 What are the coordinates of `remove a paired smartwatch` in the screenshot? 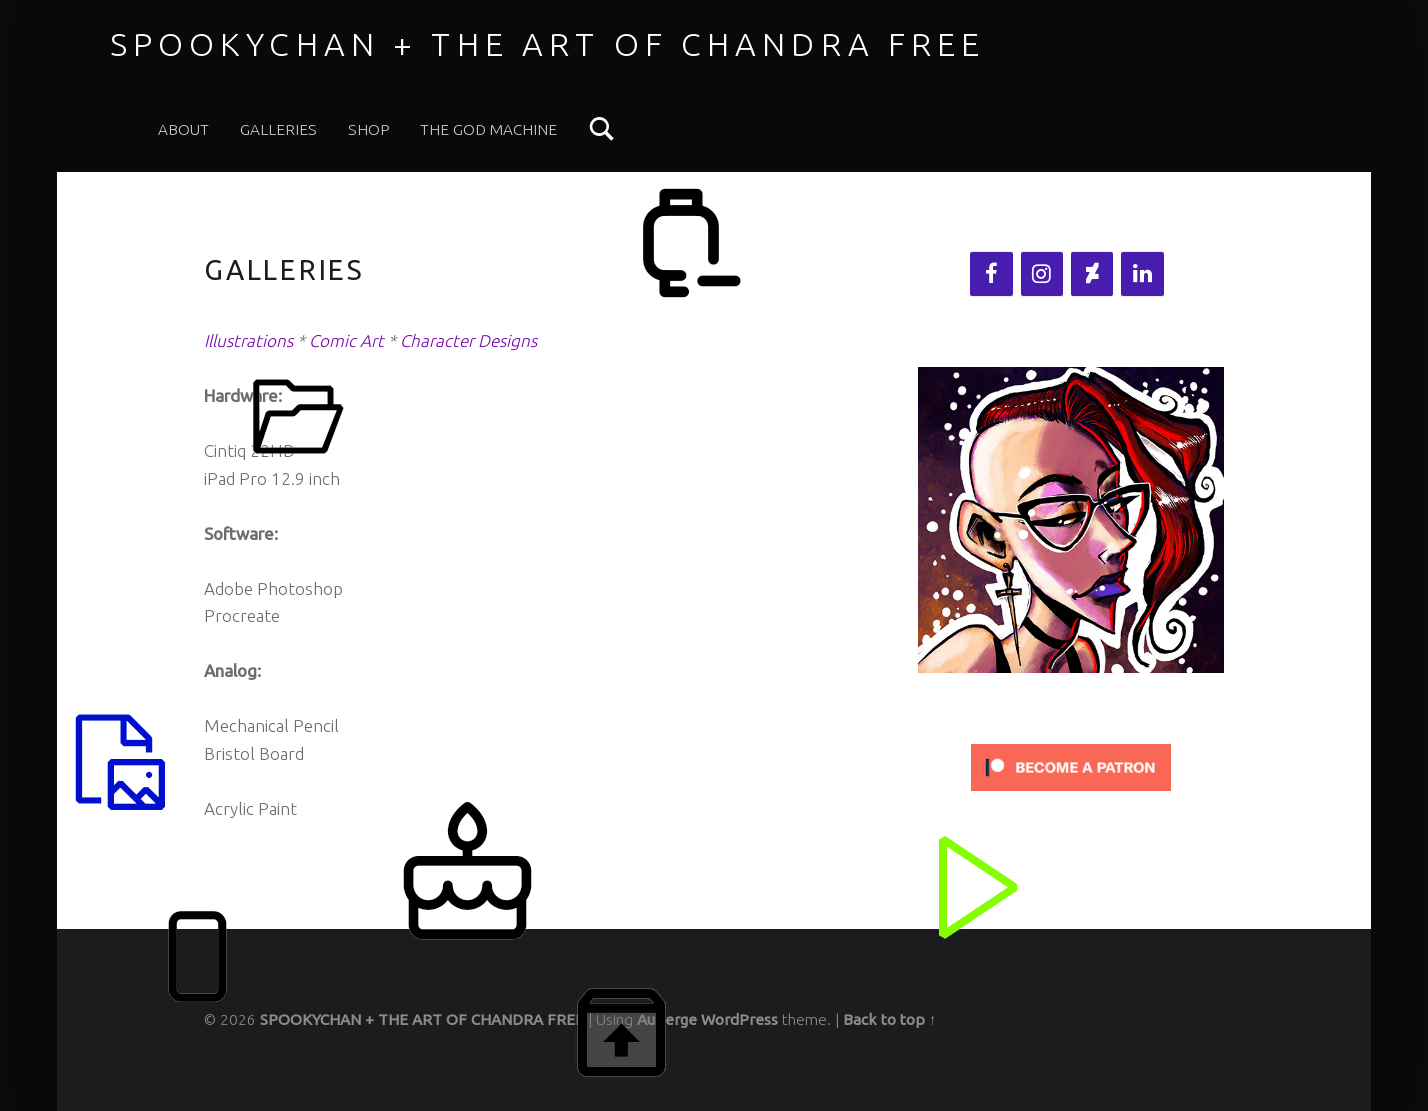 It's located at (681, 243).